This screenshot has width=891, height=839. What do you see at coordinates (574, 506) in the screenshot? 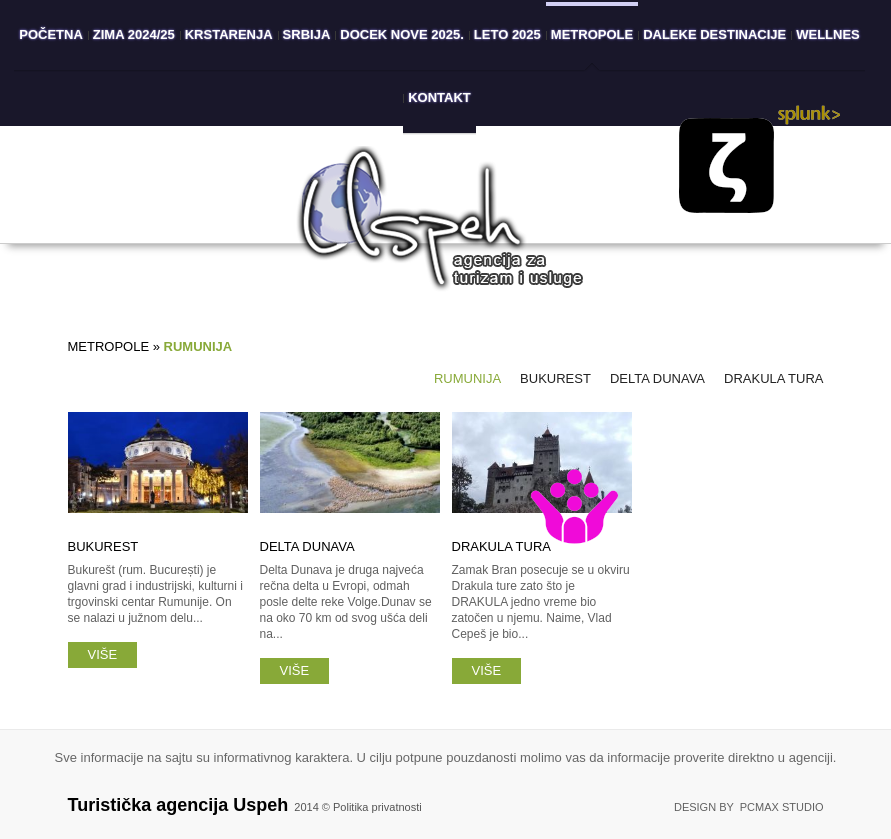
I see `open the Google Crowdsource app` at bounding box center [574, 506].